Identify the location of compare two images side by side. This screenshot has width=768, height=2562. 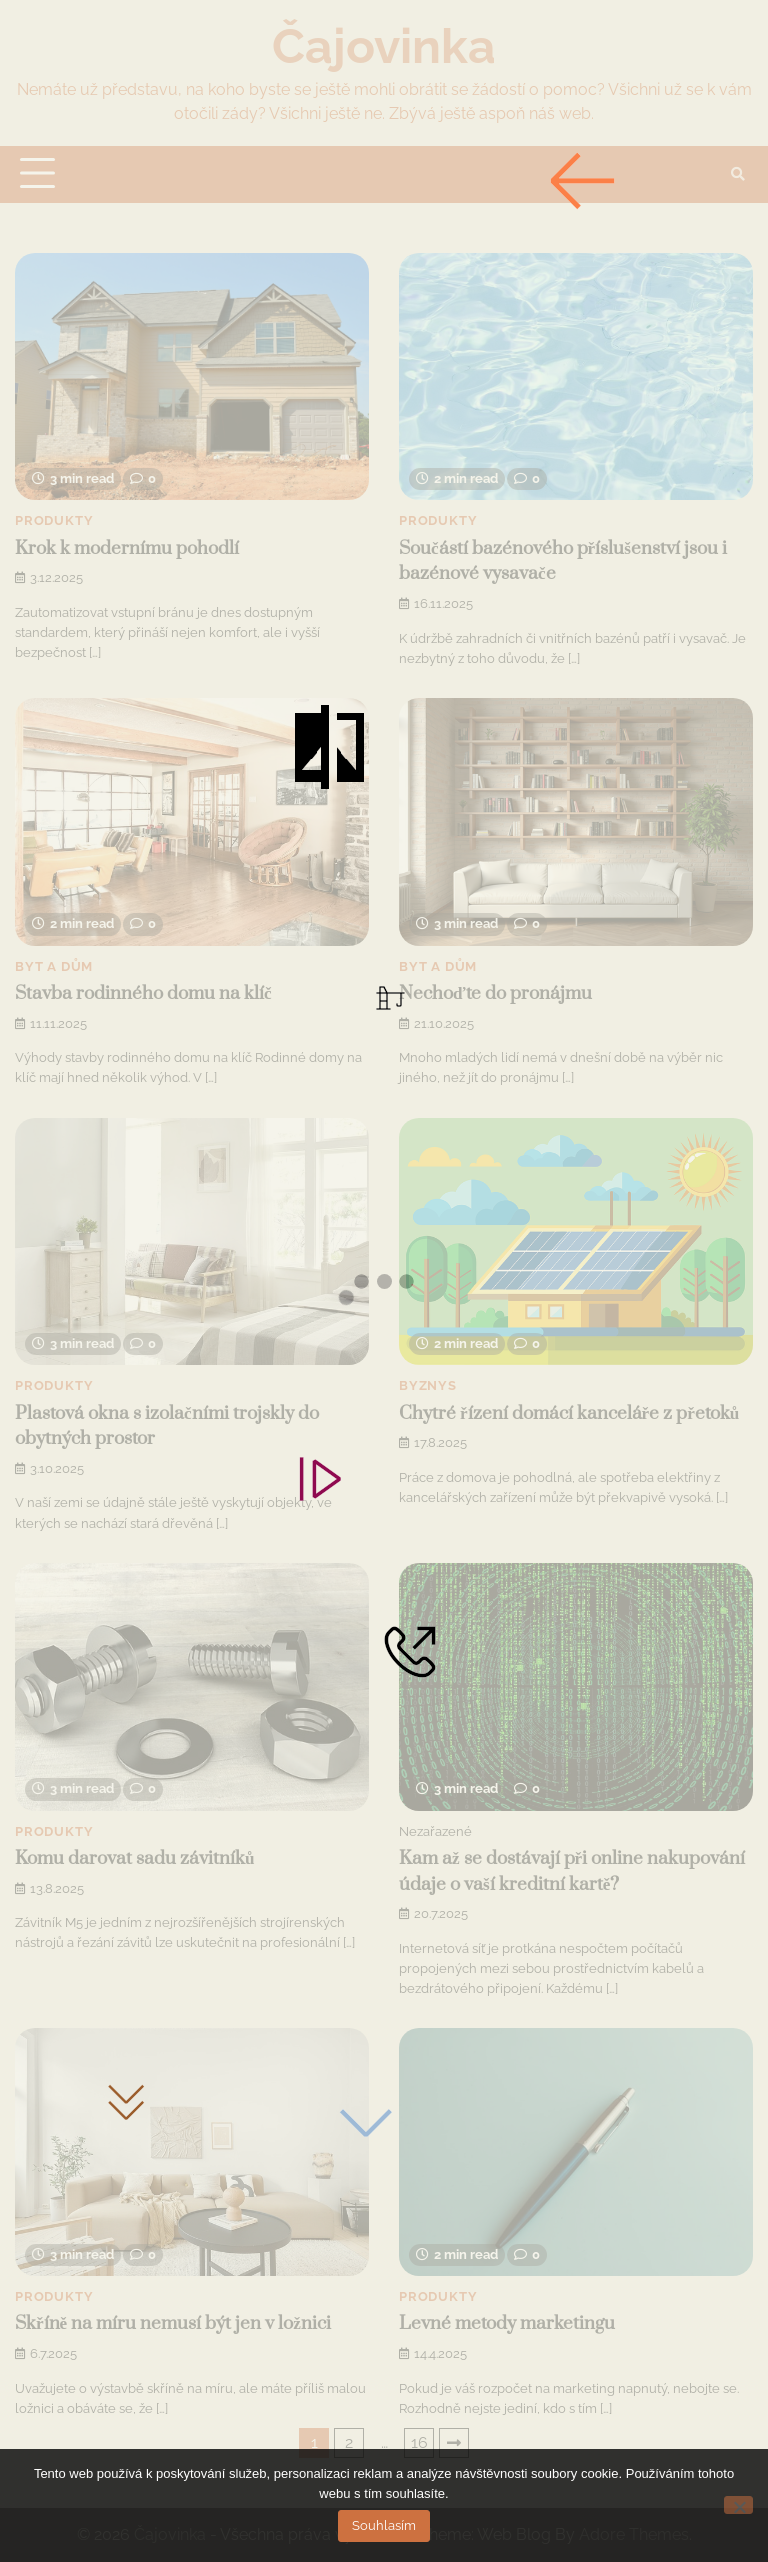
(329, 747).